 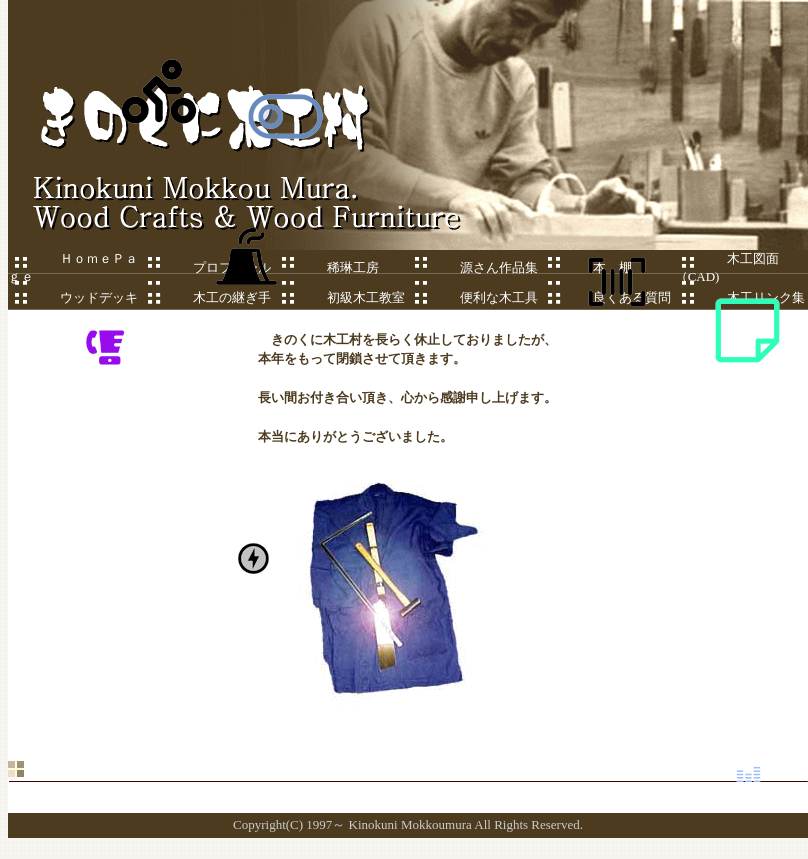 I want to click on scan a barcode, so click(x=617, y=282).